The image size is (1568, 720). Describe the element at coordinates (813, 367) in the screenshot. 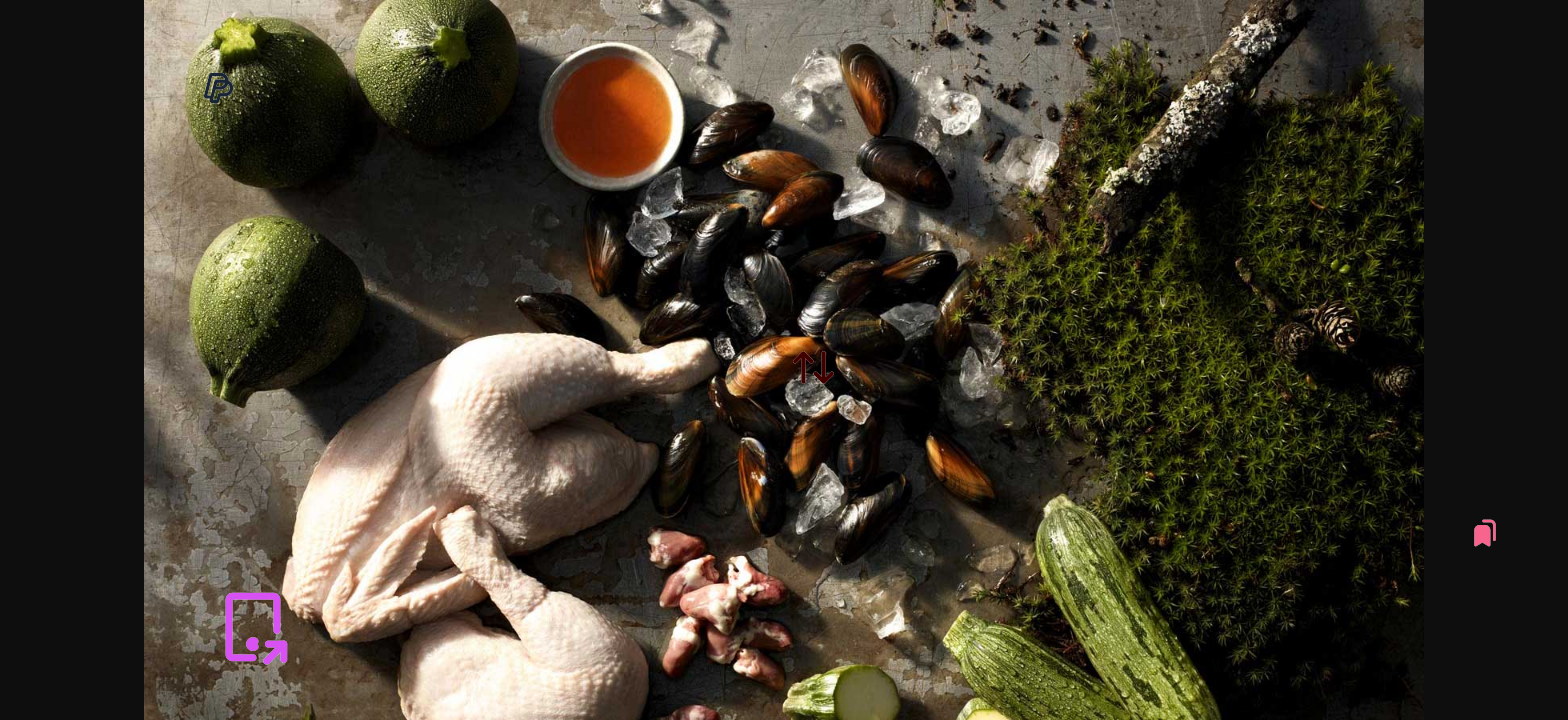

I see `sort items in ascending or descending order` at that location.